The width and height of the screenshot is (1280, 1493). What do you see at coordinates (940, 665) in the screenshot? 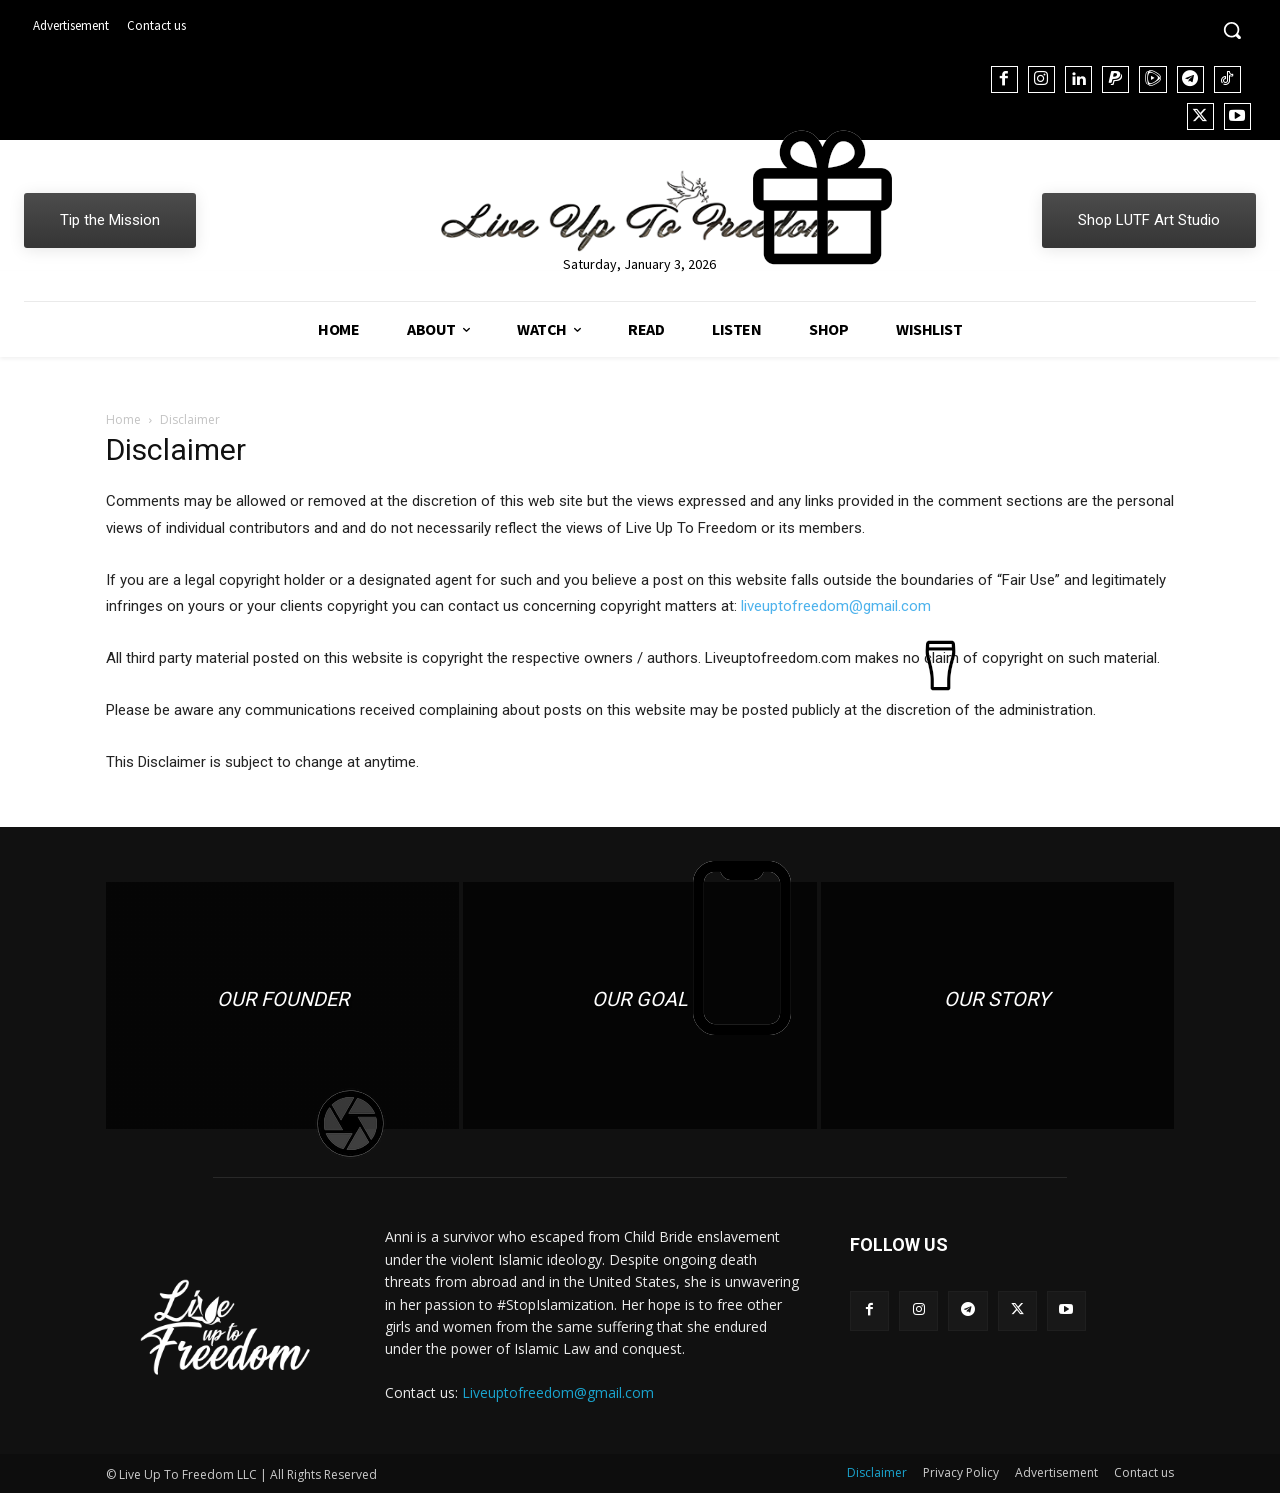
I see `view drink menu or beverage options` at bounding box center [940, 665].